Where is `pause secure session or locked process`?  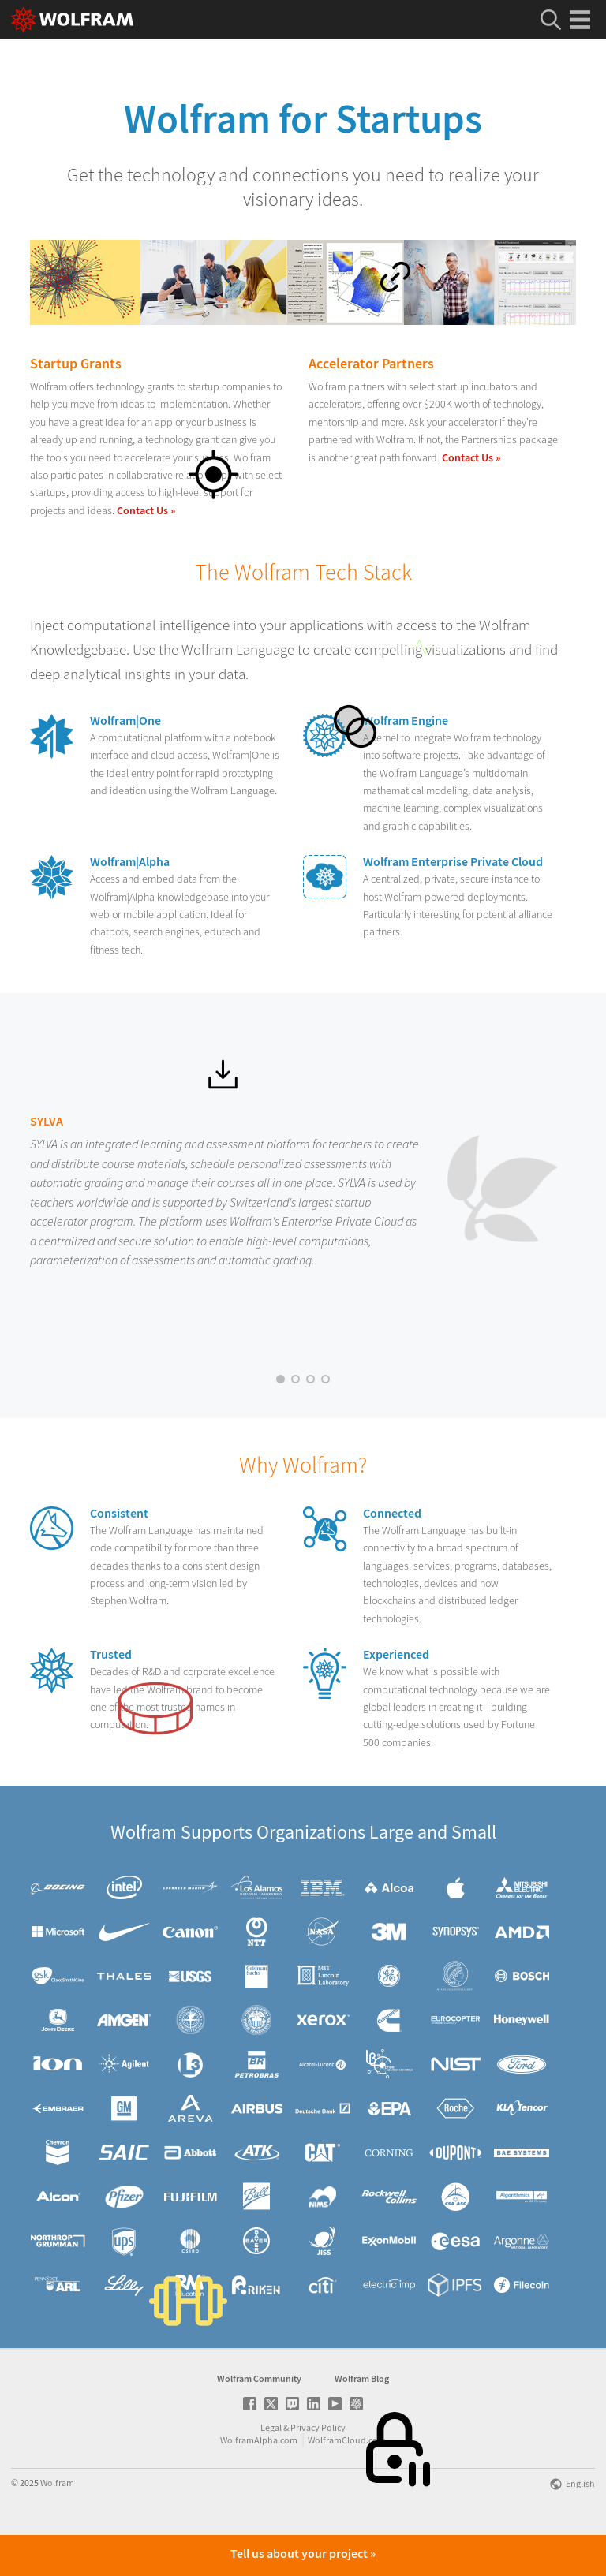 pause secure session or locked process is located at coordinates (395, 2447).